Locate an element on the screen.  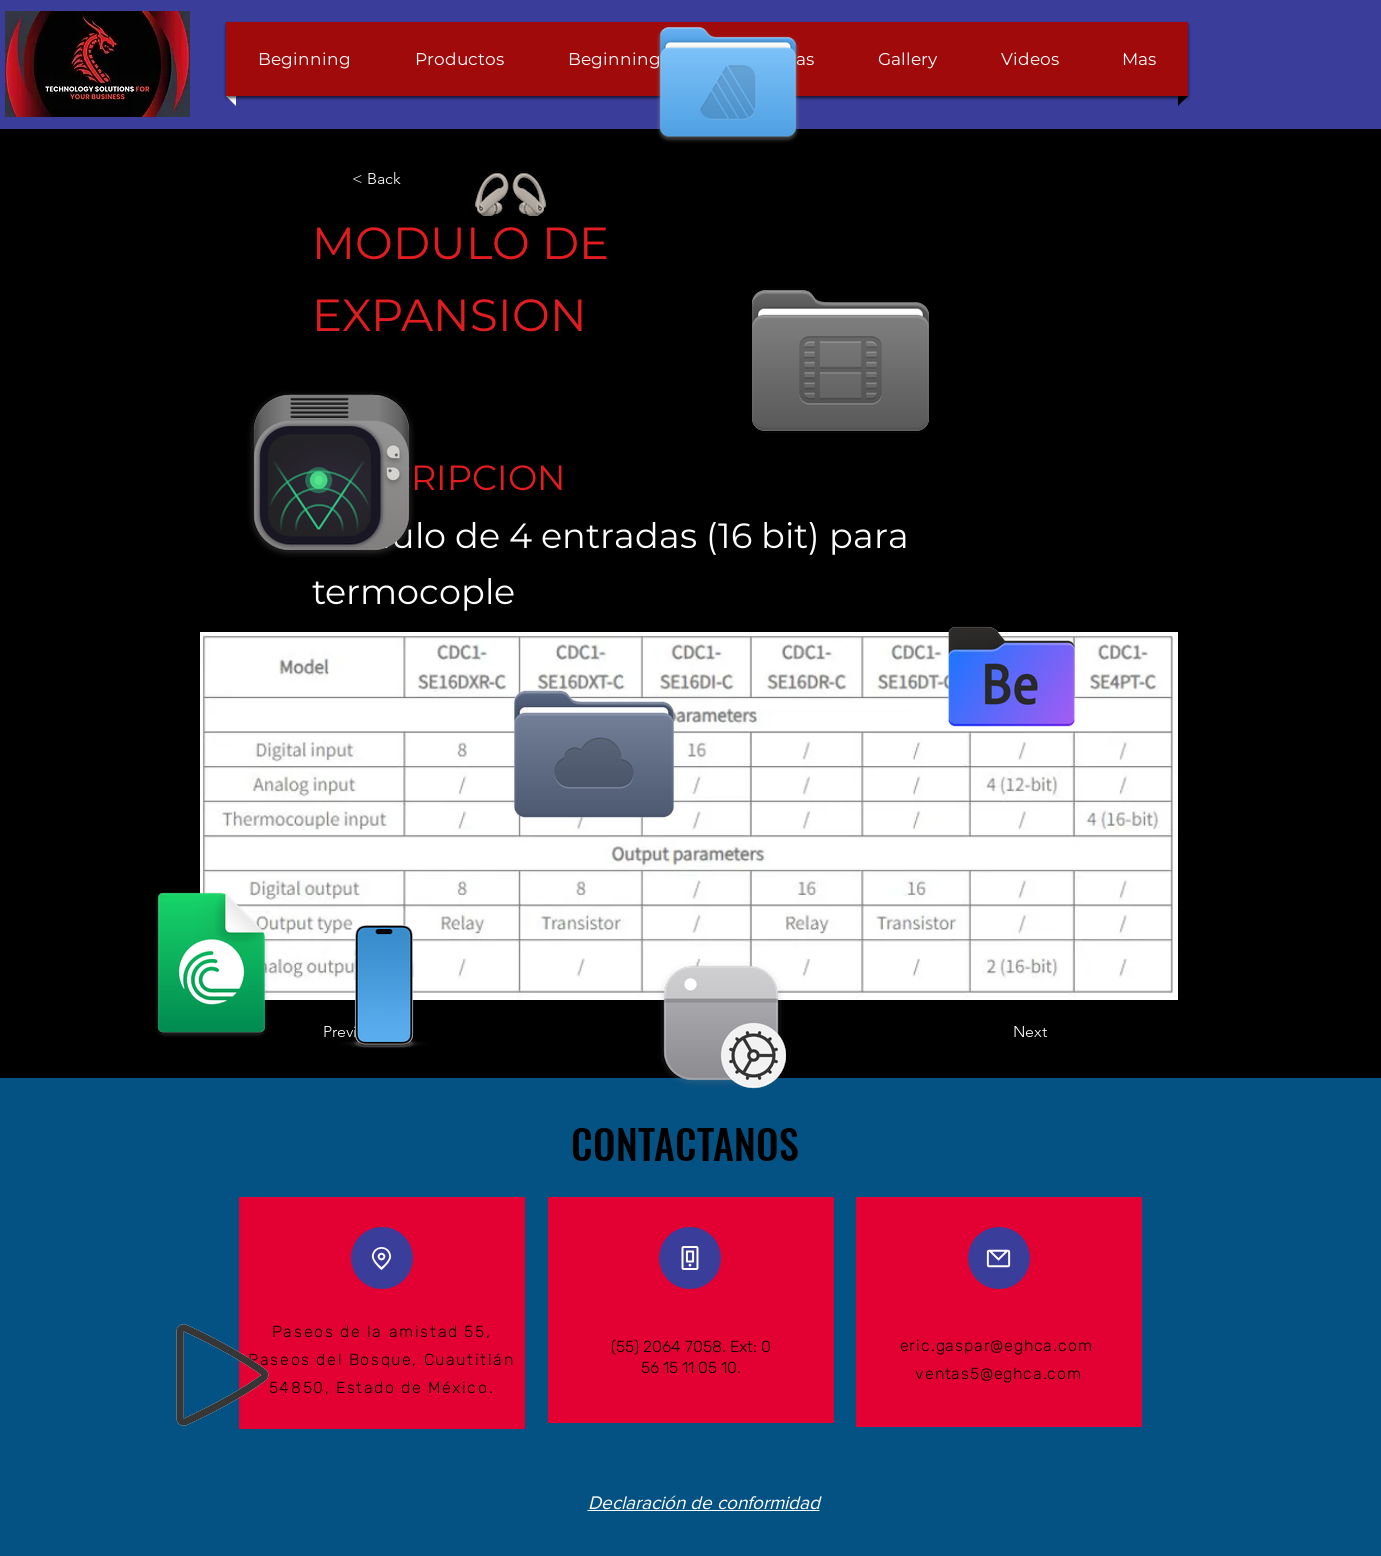
connect to wireless earbuds is located at coordinates (510, 197).